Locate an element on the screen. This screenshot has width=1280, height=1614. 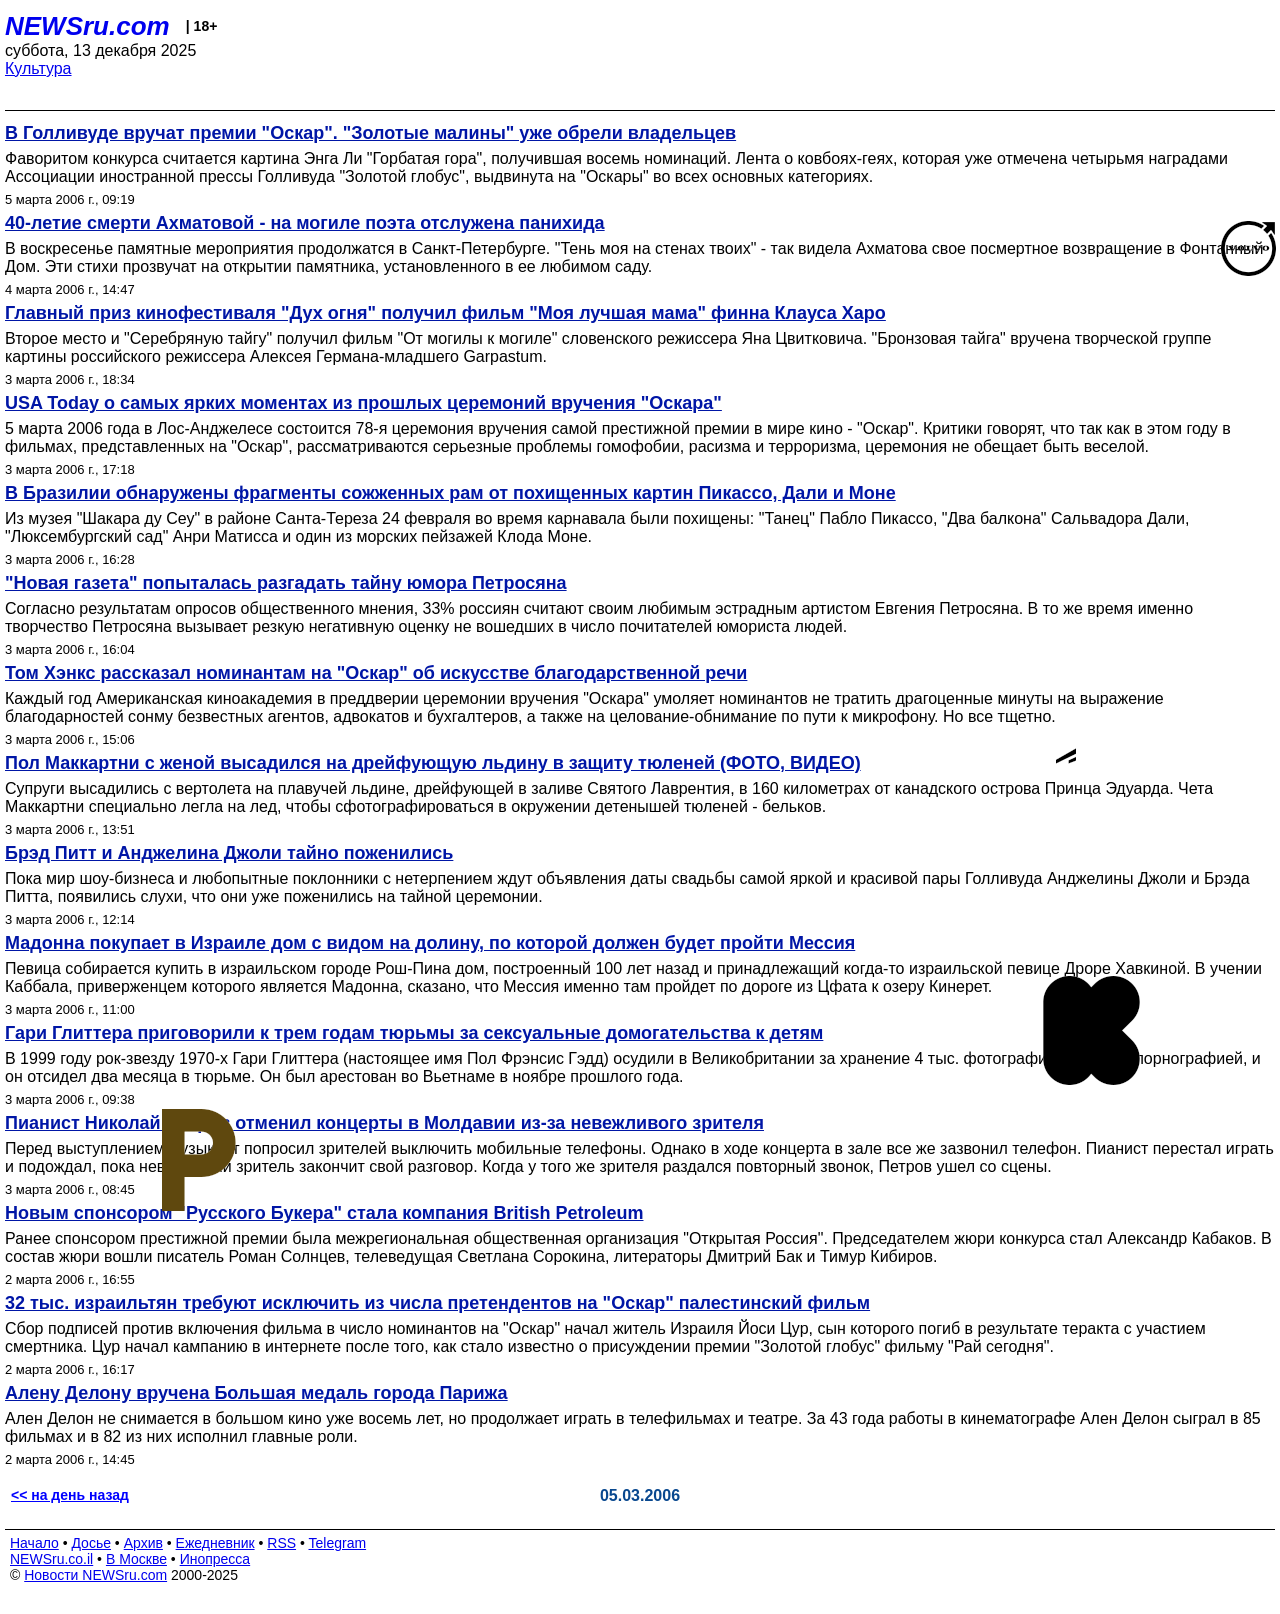
open Kickstarter app is located at coordinates (1091, 1030).